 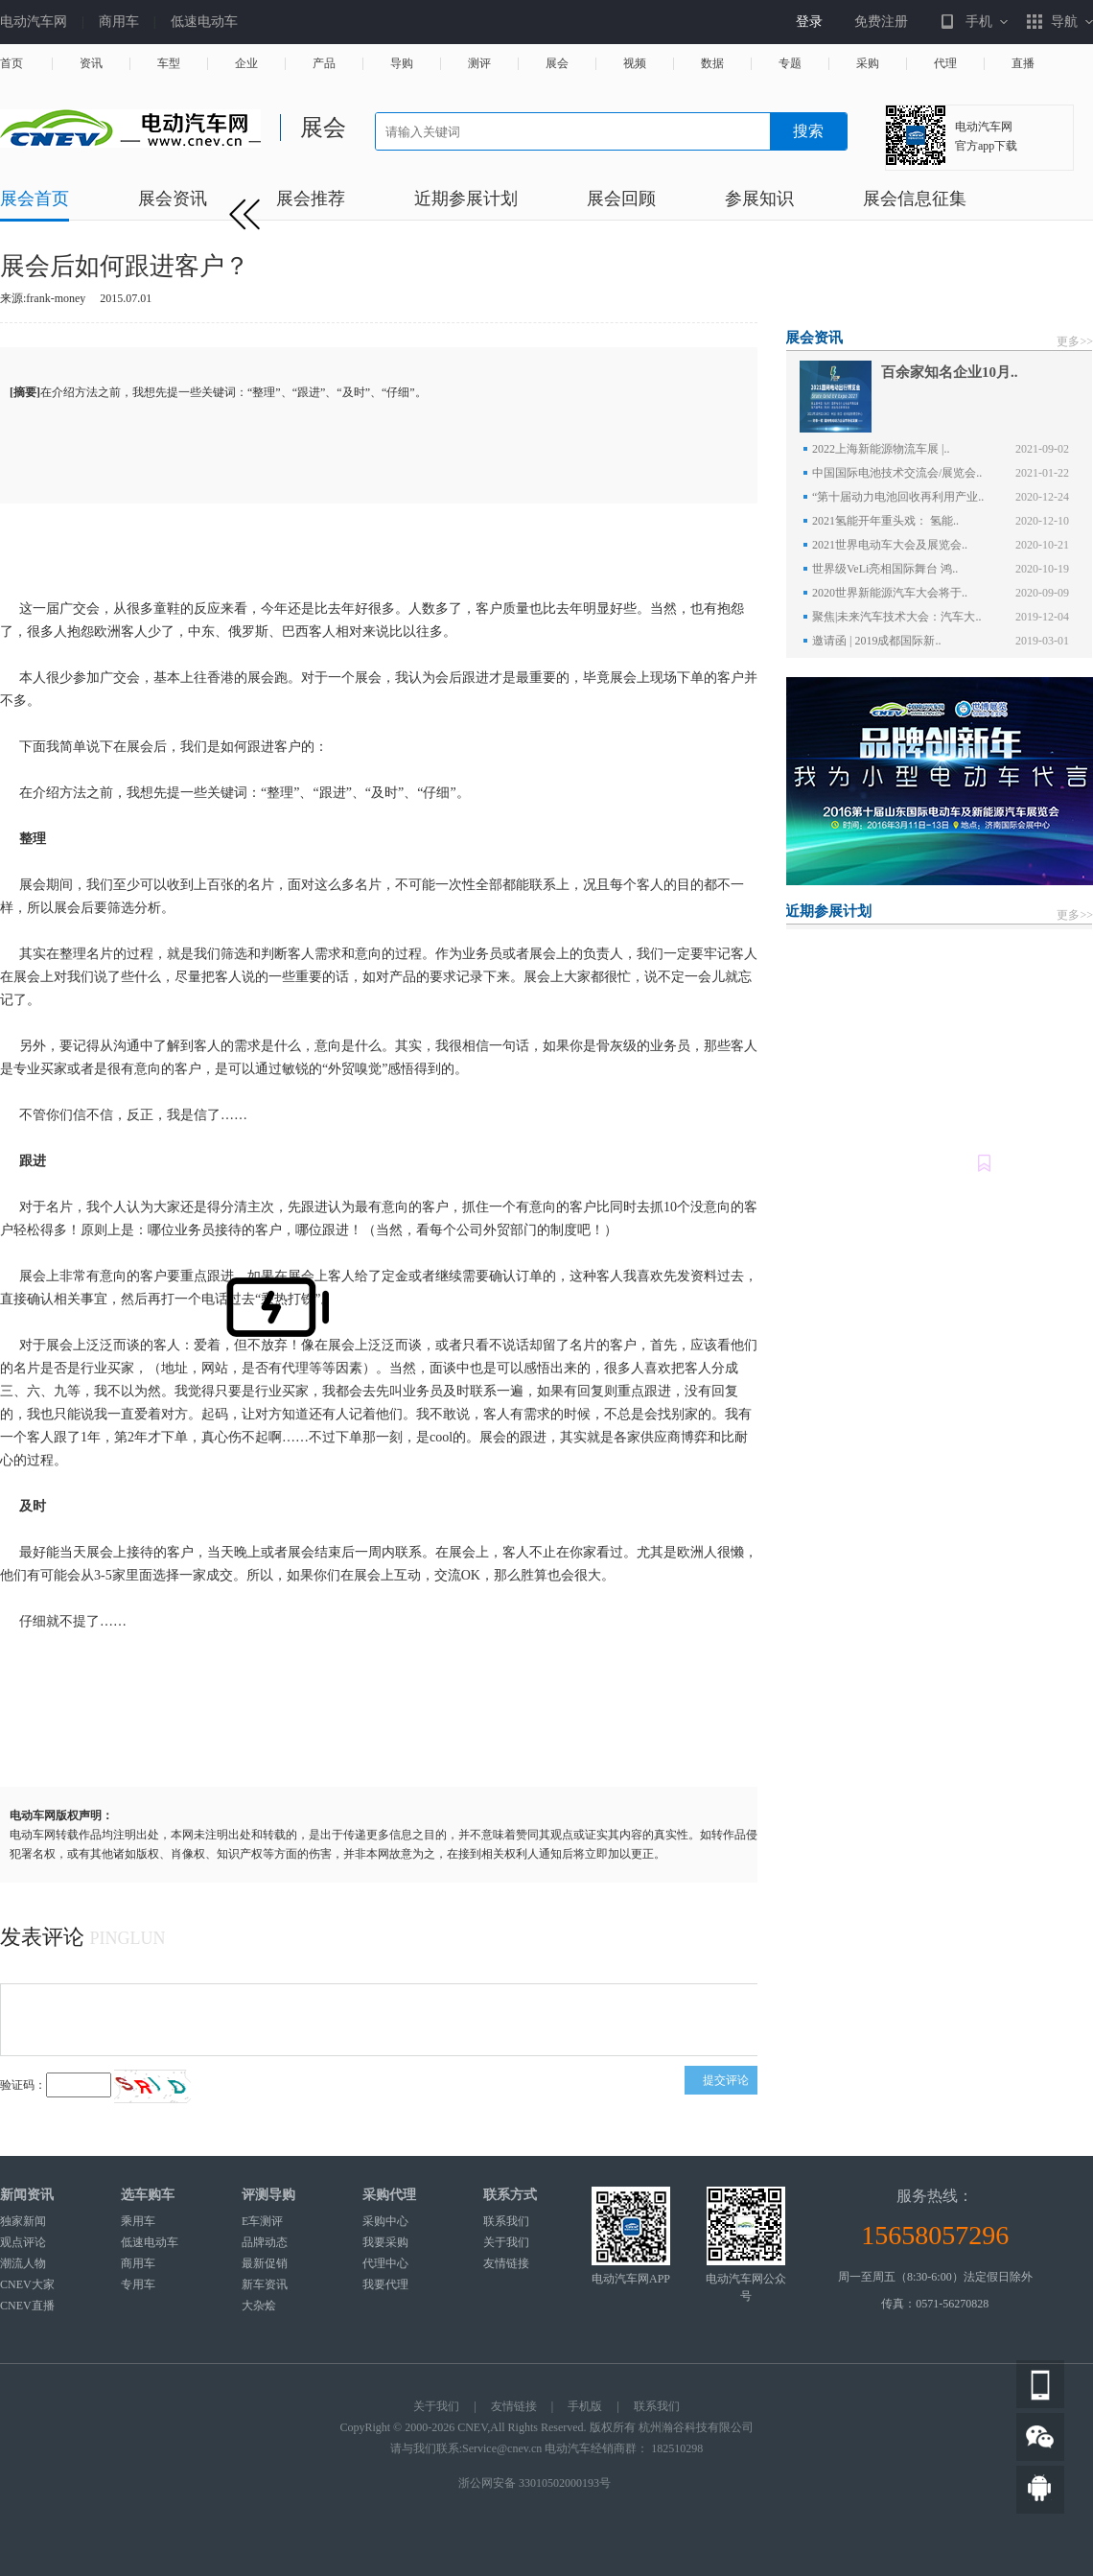 What do you see at coordinates (276, 1307) in the screenshot?
I see `indicates device is currently charging` at bounding box center [276, 1307].